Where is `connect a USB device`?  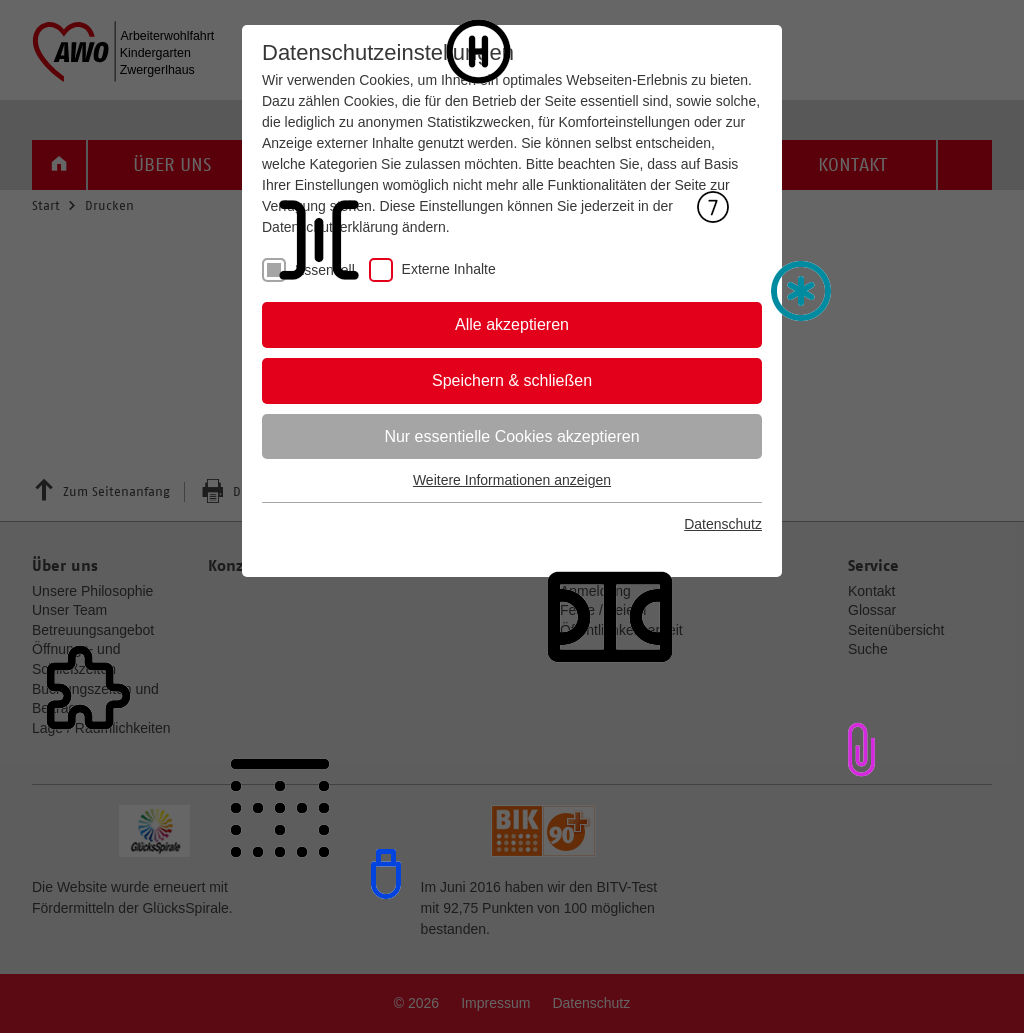 connect a USB device is located at coordinates (386, 874).